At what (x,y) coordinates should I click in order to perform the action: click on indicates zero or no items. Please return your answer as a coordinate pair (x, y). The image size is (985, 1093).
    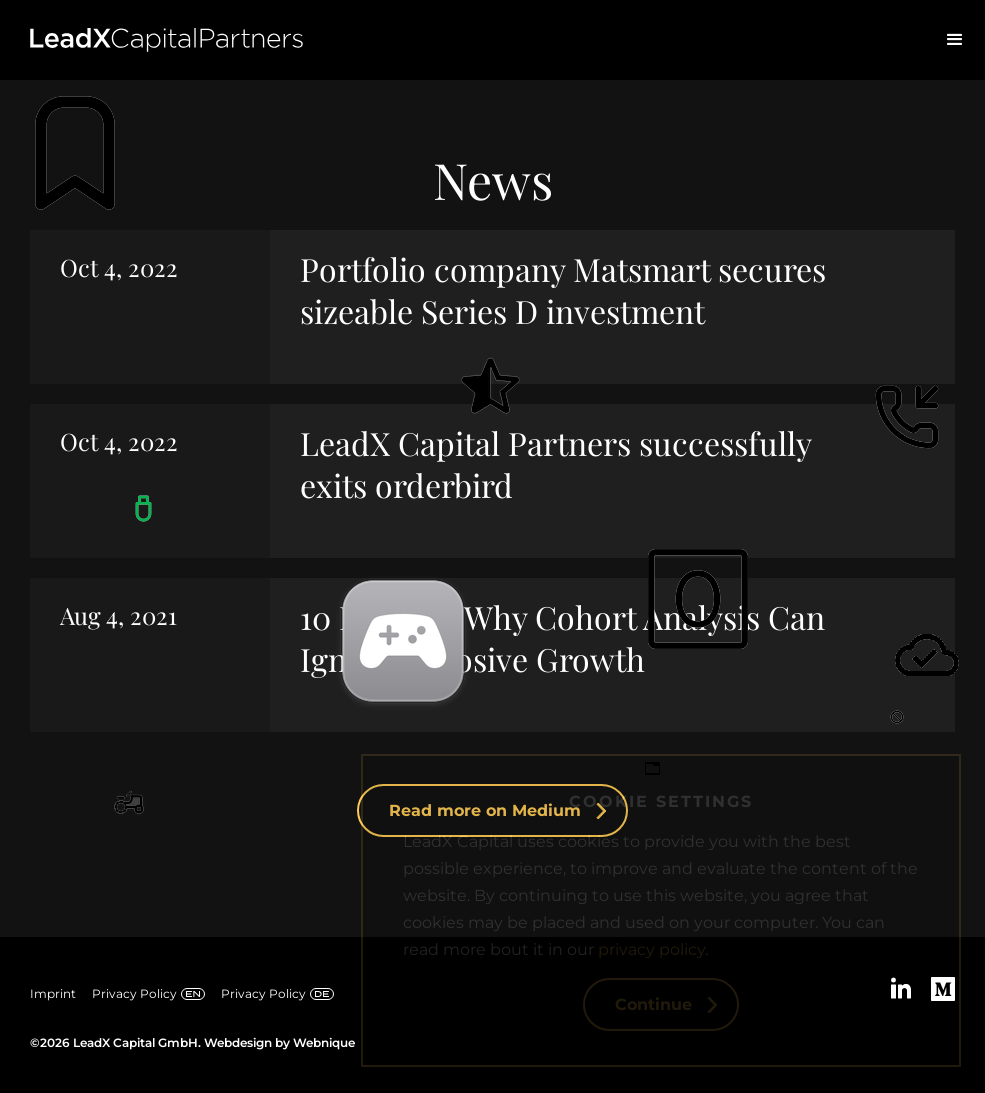
    Looking at the image, I should click on (698, 599).